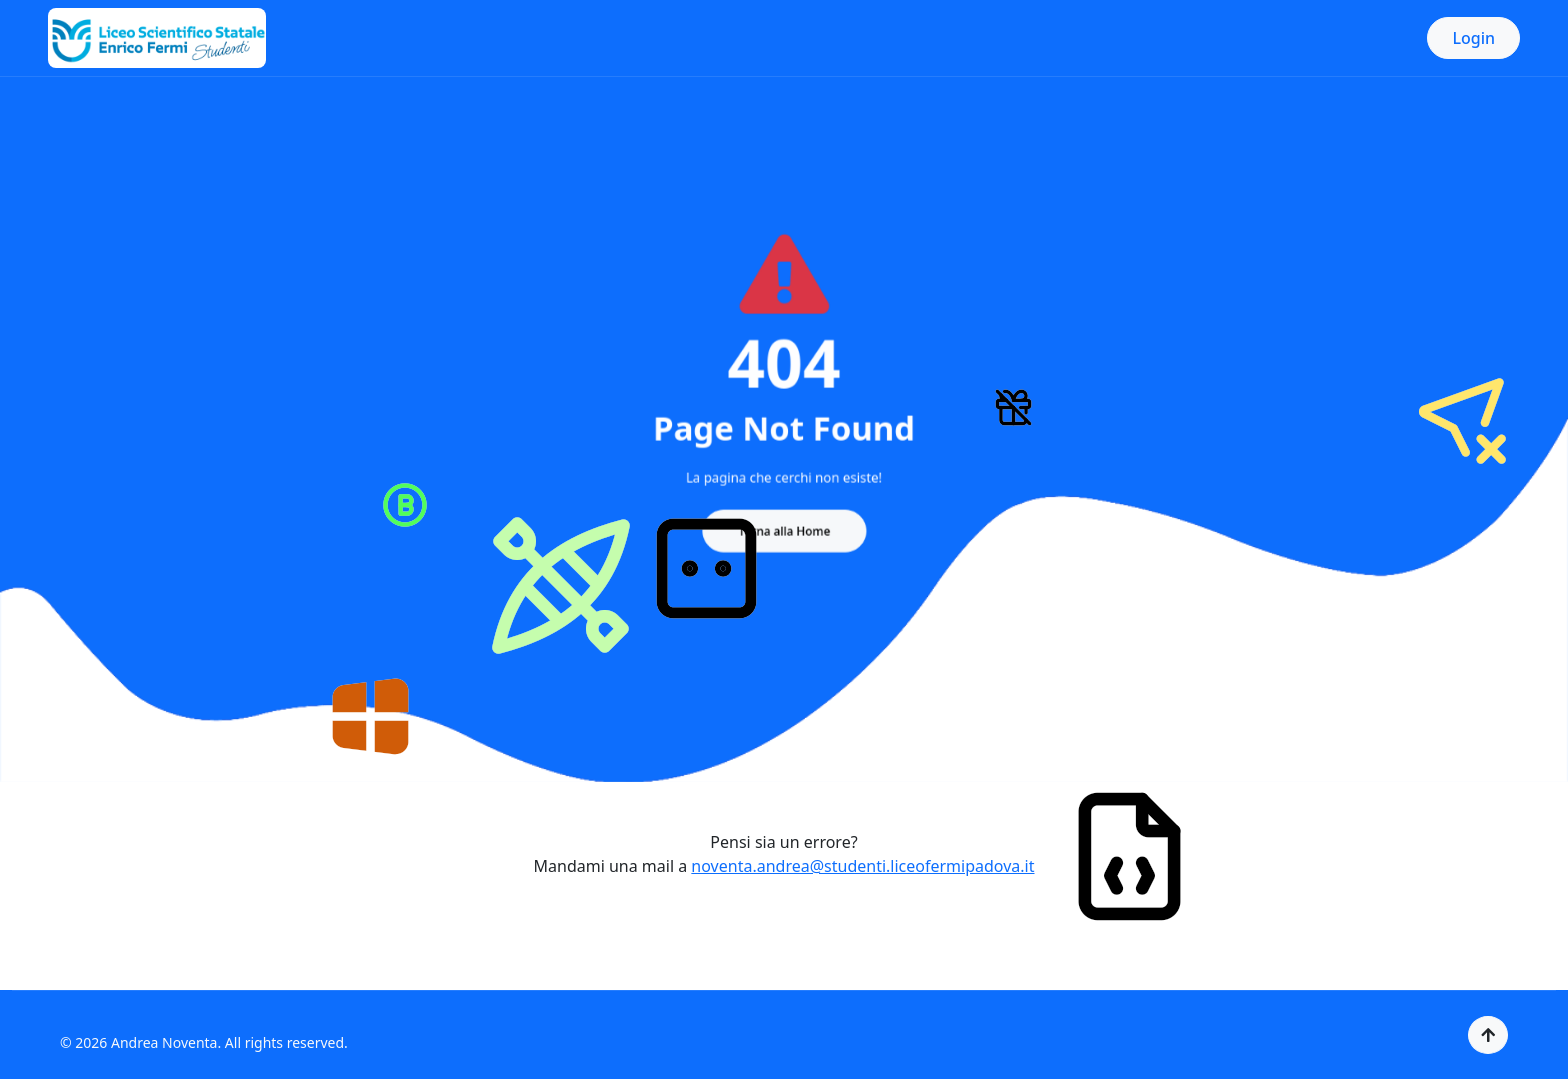 The image size is (1568, 1079). Describe the element at coordinates (370, 716) in the screenshot. I see `windows operating system logo` at that location.